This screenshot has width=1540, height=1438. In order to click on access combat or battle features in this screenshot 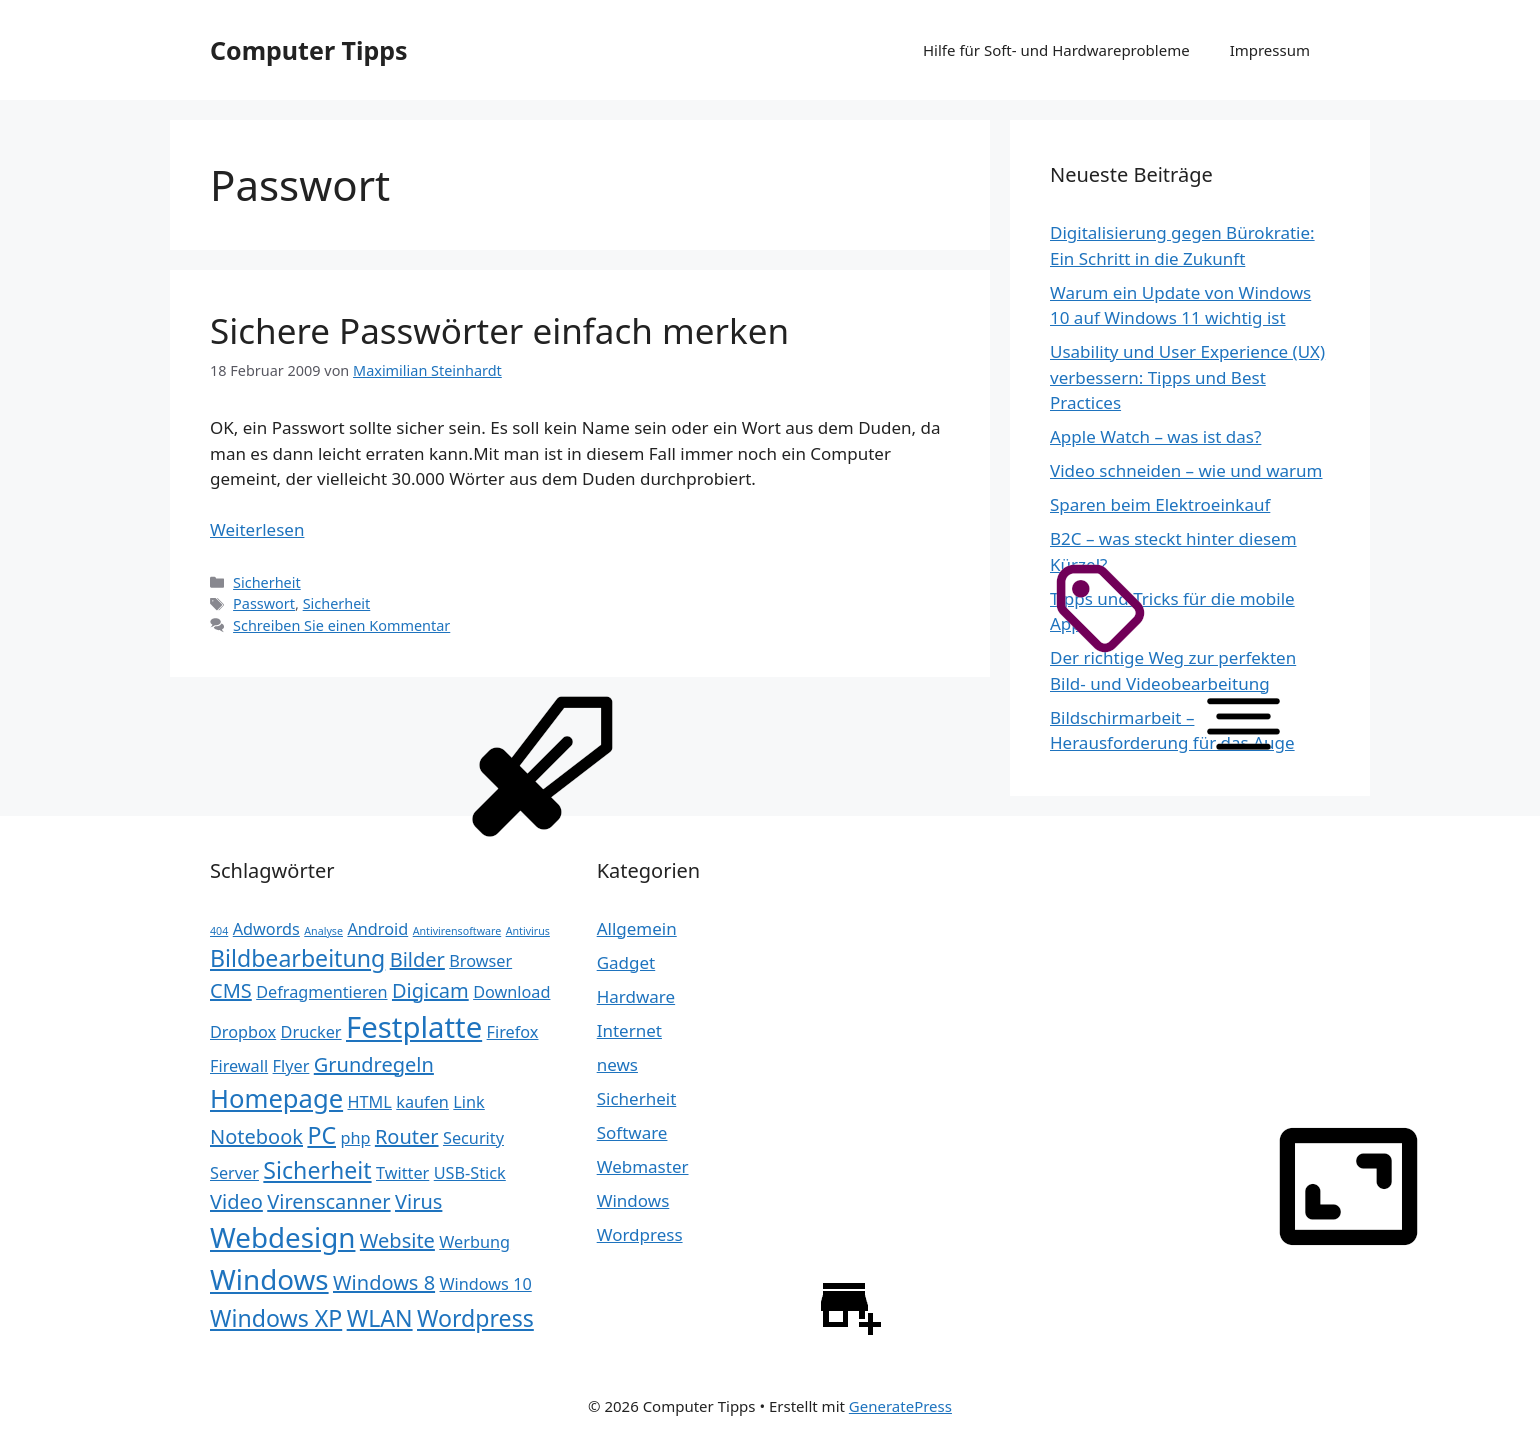, I will do `click(544, 764)`.